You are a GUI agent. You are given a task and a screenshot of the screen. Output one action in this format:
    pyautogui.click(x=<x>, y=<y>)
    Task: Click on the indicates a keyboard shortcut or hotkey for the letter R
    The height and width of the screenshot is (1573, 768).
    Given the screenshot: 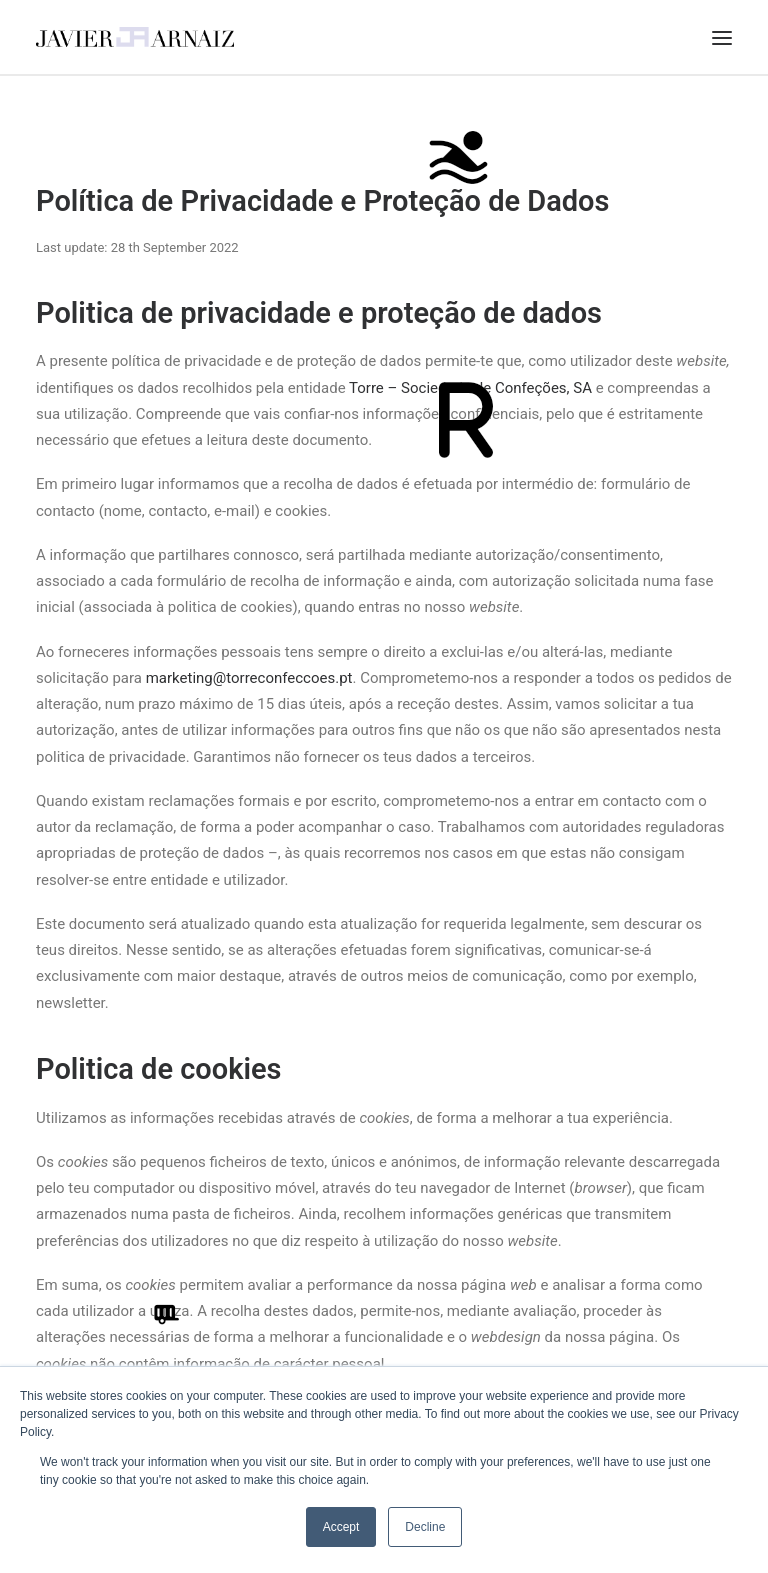 What is the action you would take?
    pyautogui.click(x=466, y=420)
    